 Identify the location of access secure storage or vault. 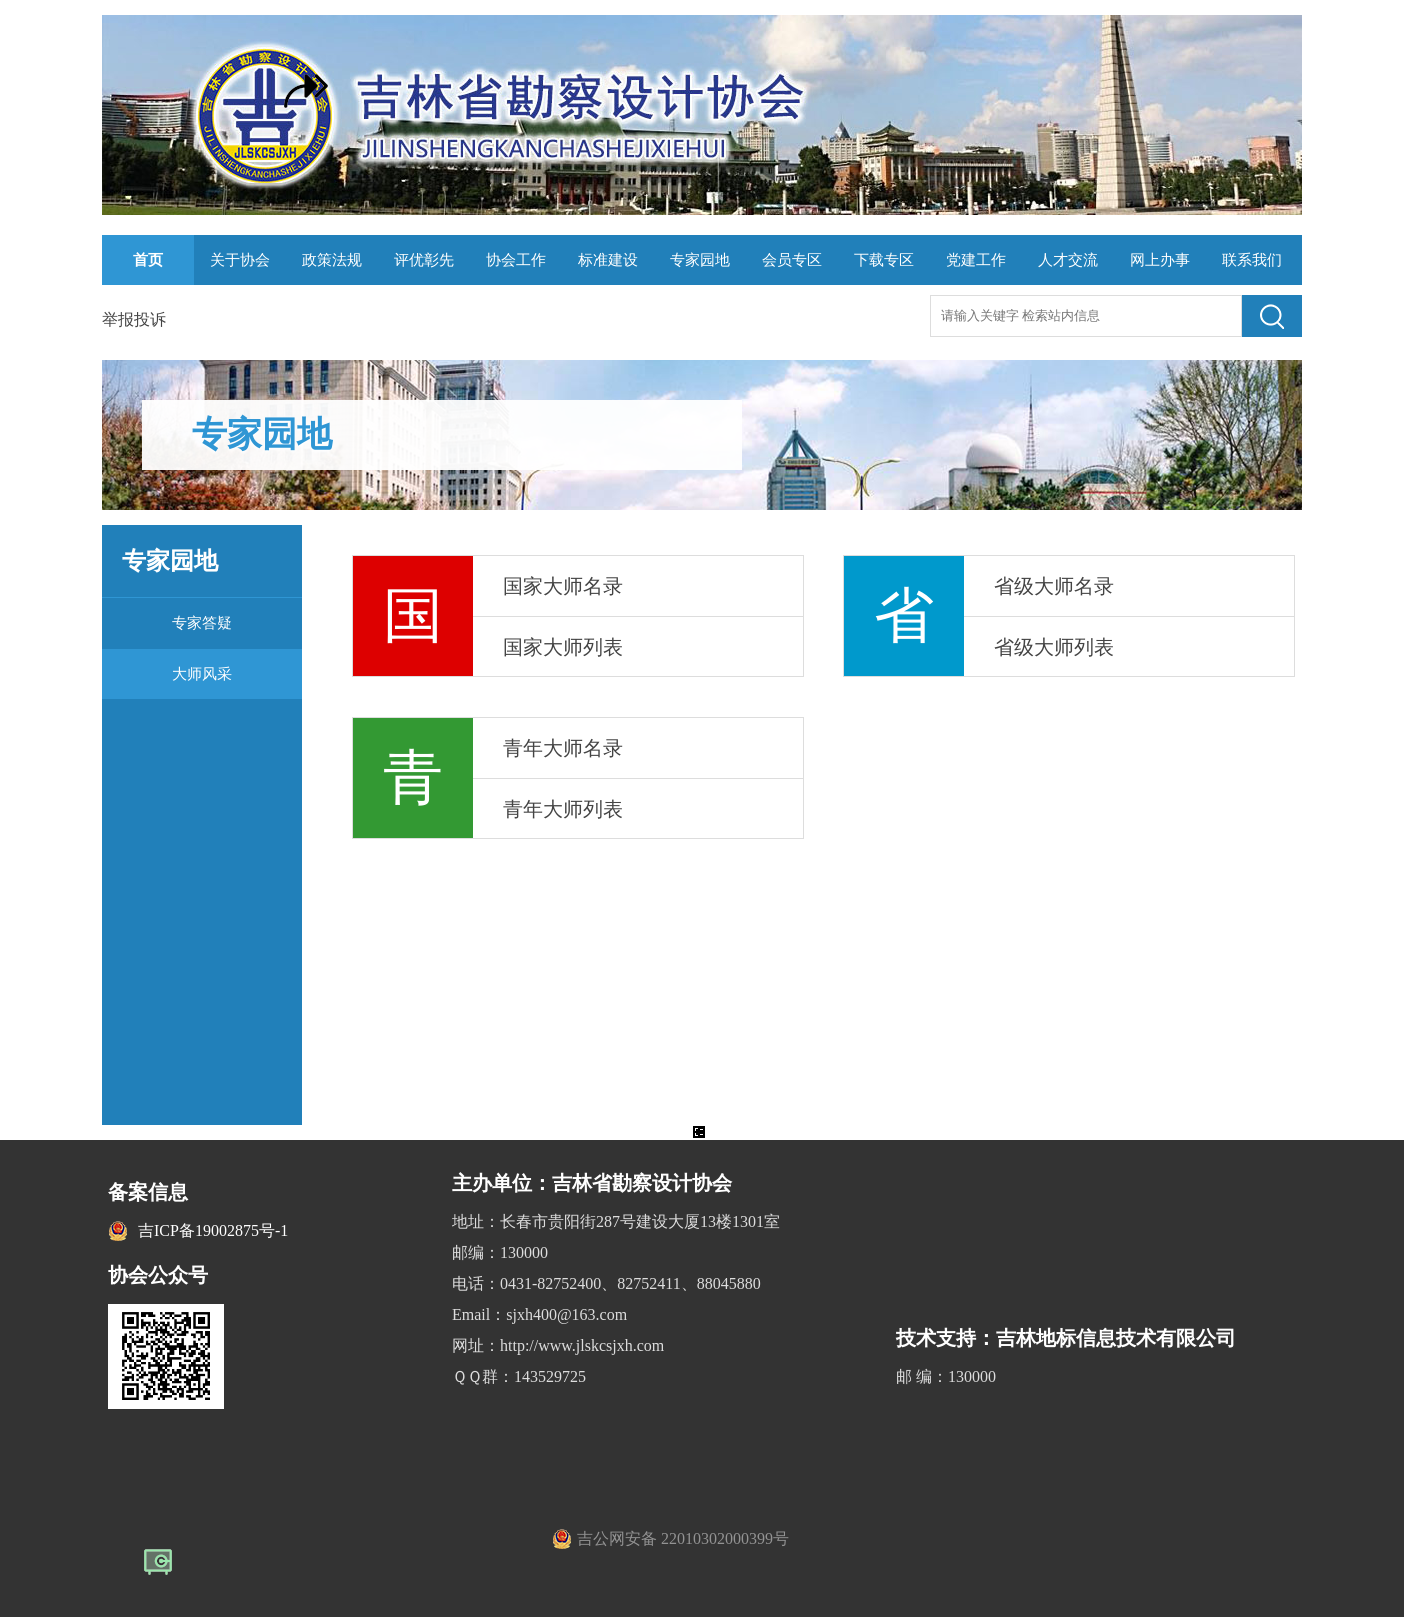
(158, 1561).